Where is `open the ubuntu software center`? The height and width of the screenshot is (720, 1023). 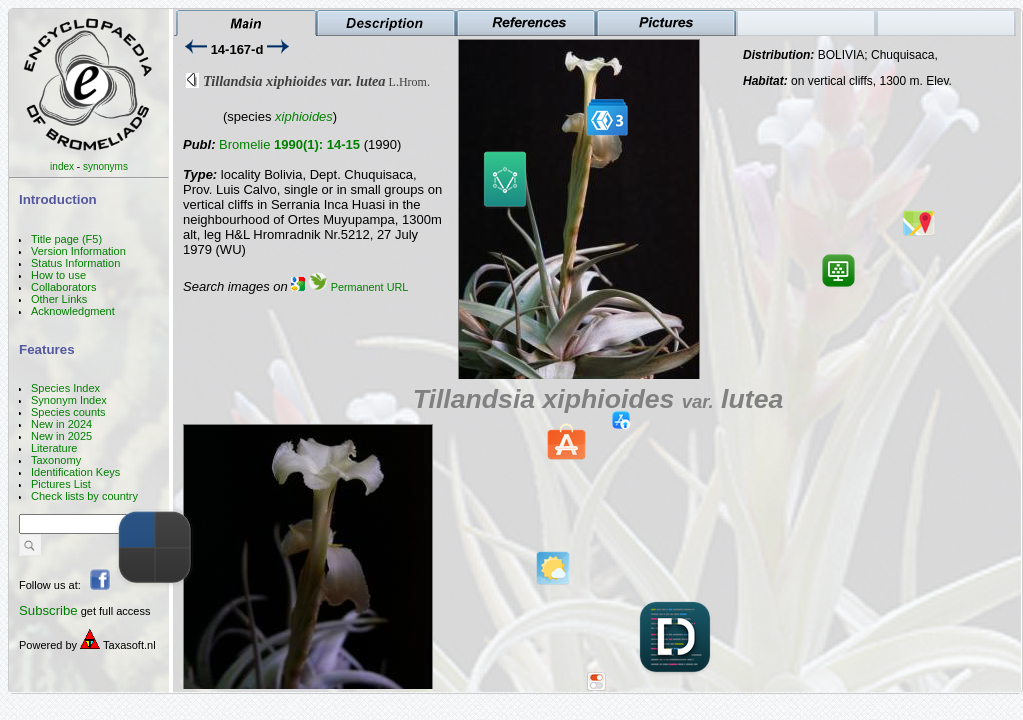
open the ubuntu software center is located at coordinates (566, 444).